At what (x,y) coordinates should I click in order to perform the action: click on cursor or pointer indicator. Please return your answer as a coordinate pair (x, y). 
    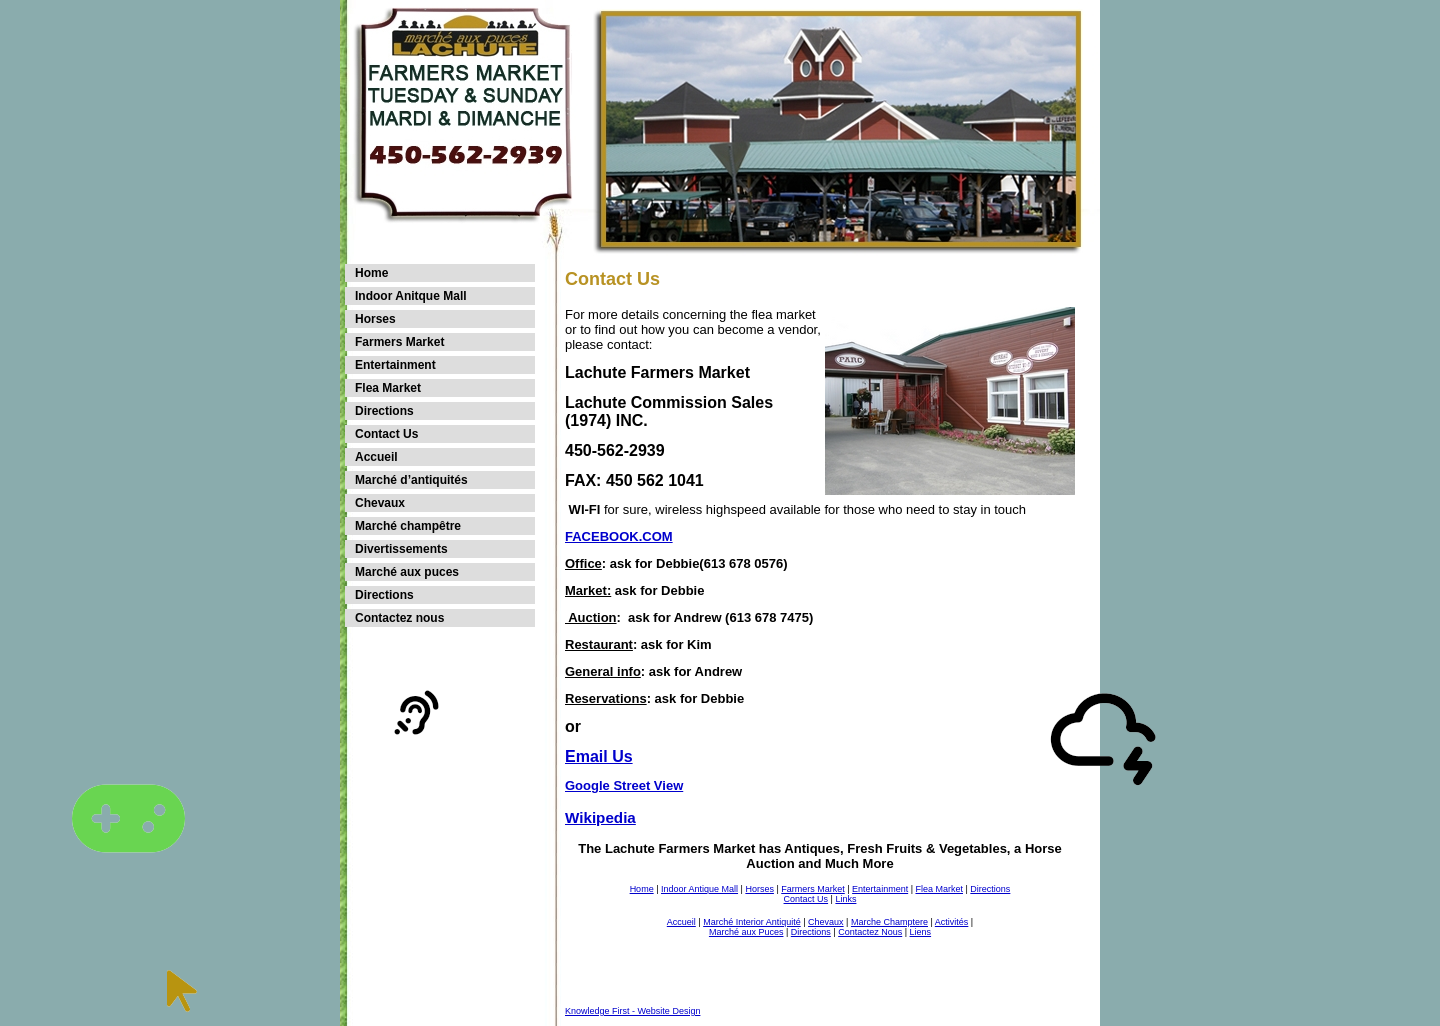
    Looking at the image, I should click on (180, 991).